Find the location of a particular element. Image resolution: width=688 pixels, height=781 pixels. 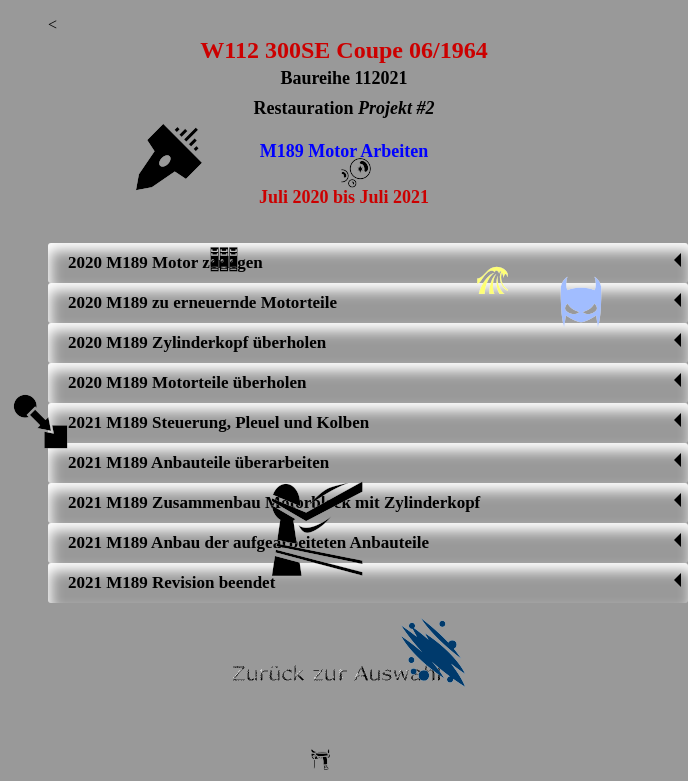

transform or convert an object is located at coordinates (40, 421).